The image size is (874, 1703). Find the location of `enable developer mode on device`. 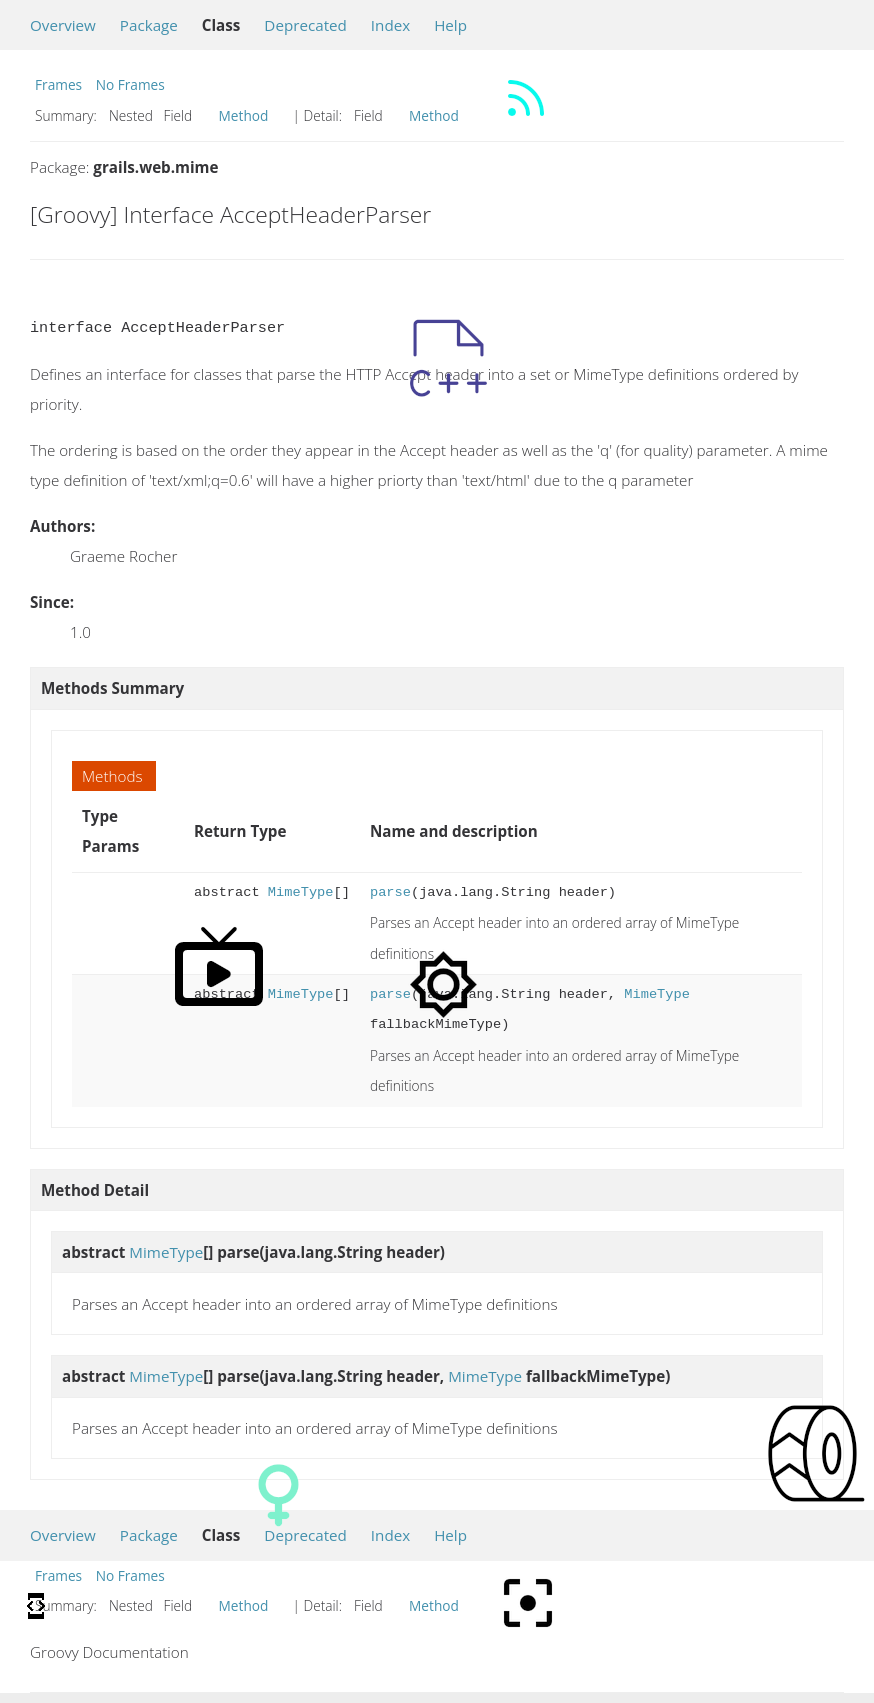

enable developer mode on device is located at coordinates (36, 1606).